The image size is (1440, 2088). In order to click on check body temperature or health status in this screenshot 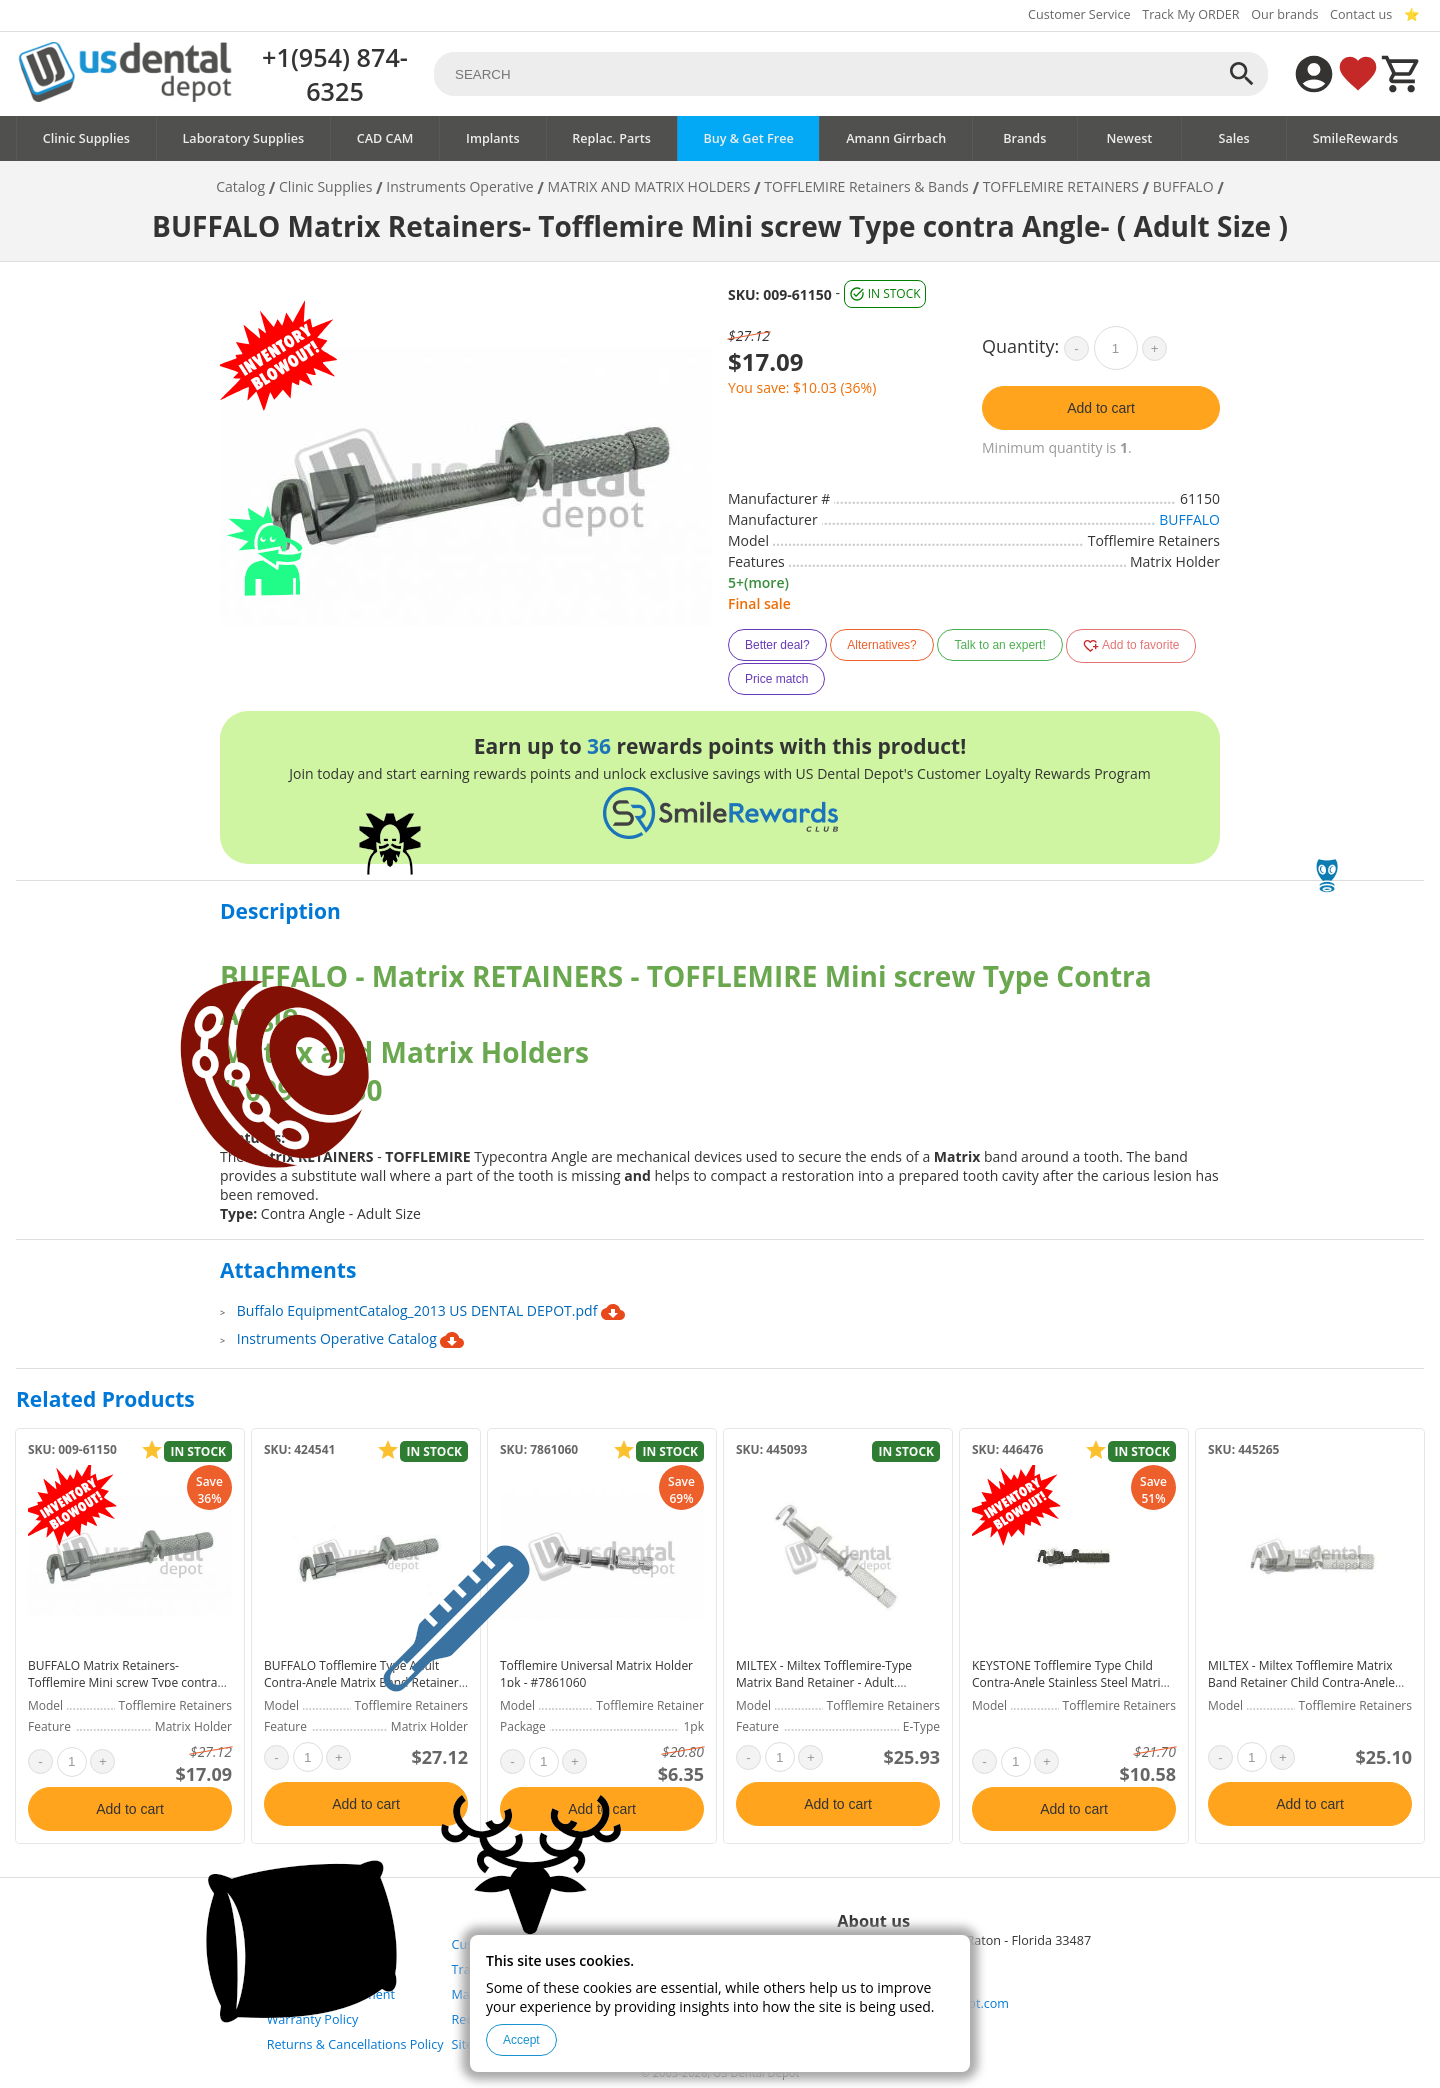, I will do `click(456, 1618)`.